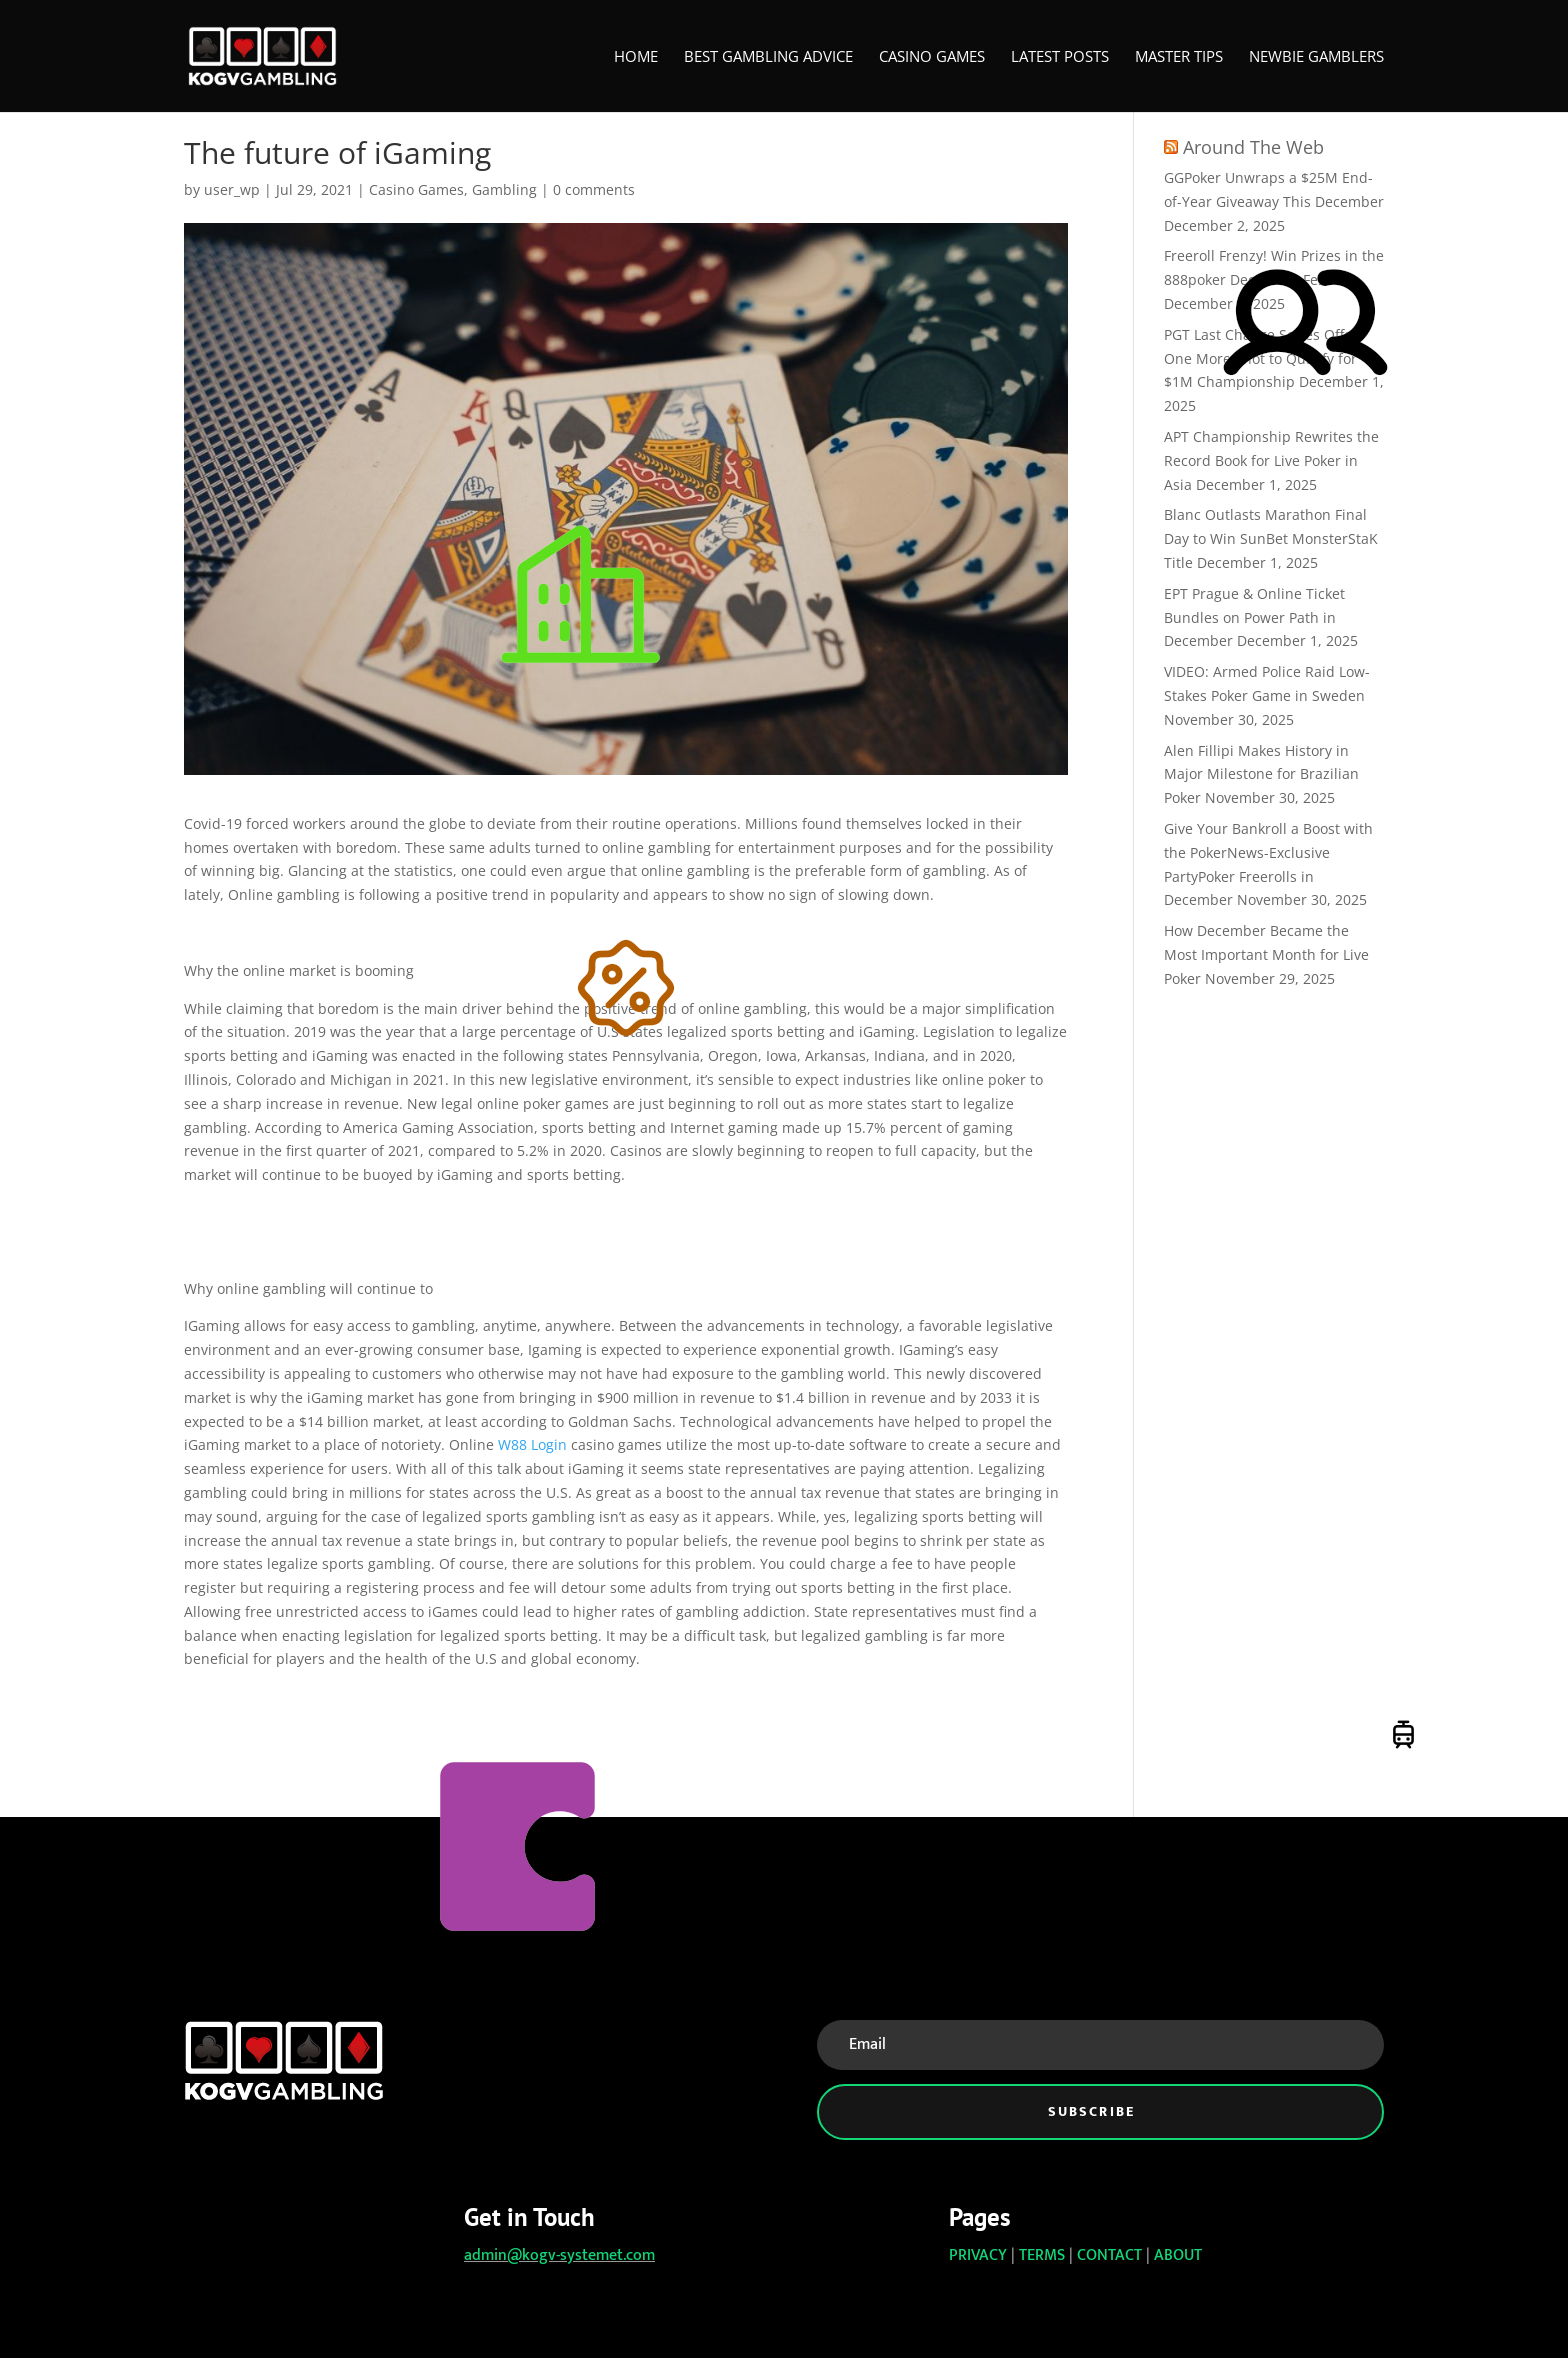  I want to click on view tram or light rail transit options, so click(1403, 1734).